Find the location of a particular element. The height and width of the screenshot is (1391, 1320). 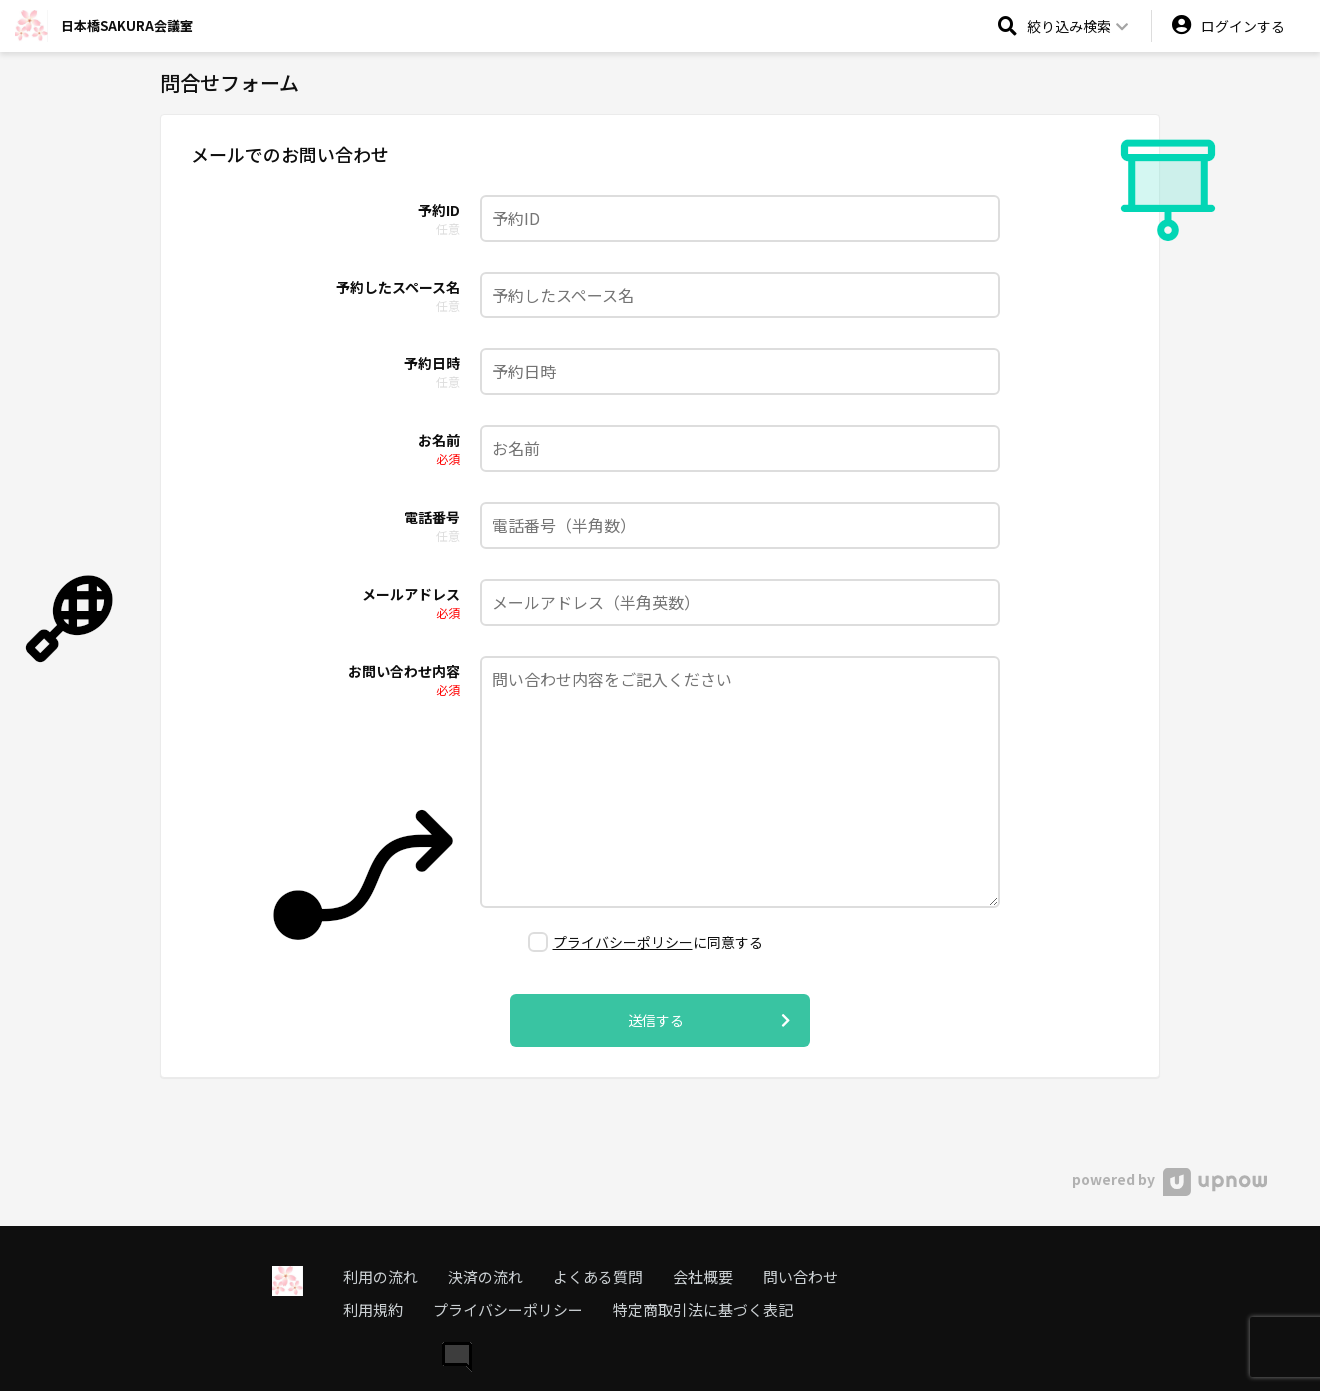

access tennis or racquet sports features is located at coordinates (68, 619).